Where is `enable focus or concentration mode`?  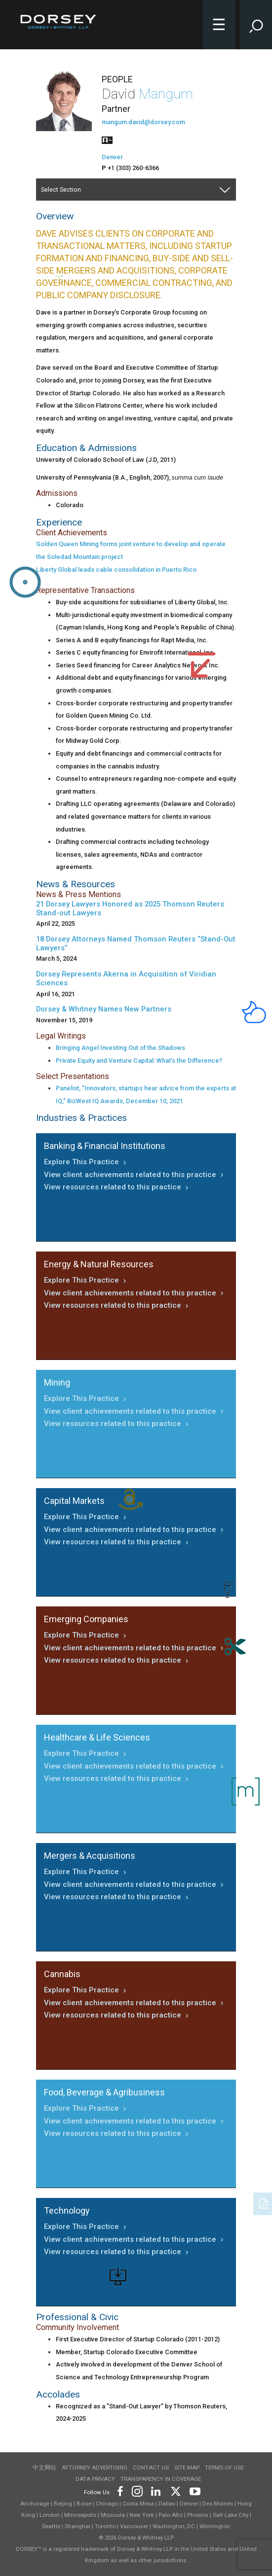 enable focus or concentration mode is located at coordinates (25, 582).